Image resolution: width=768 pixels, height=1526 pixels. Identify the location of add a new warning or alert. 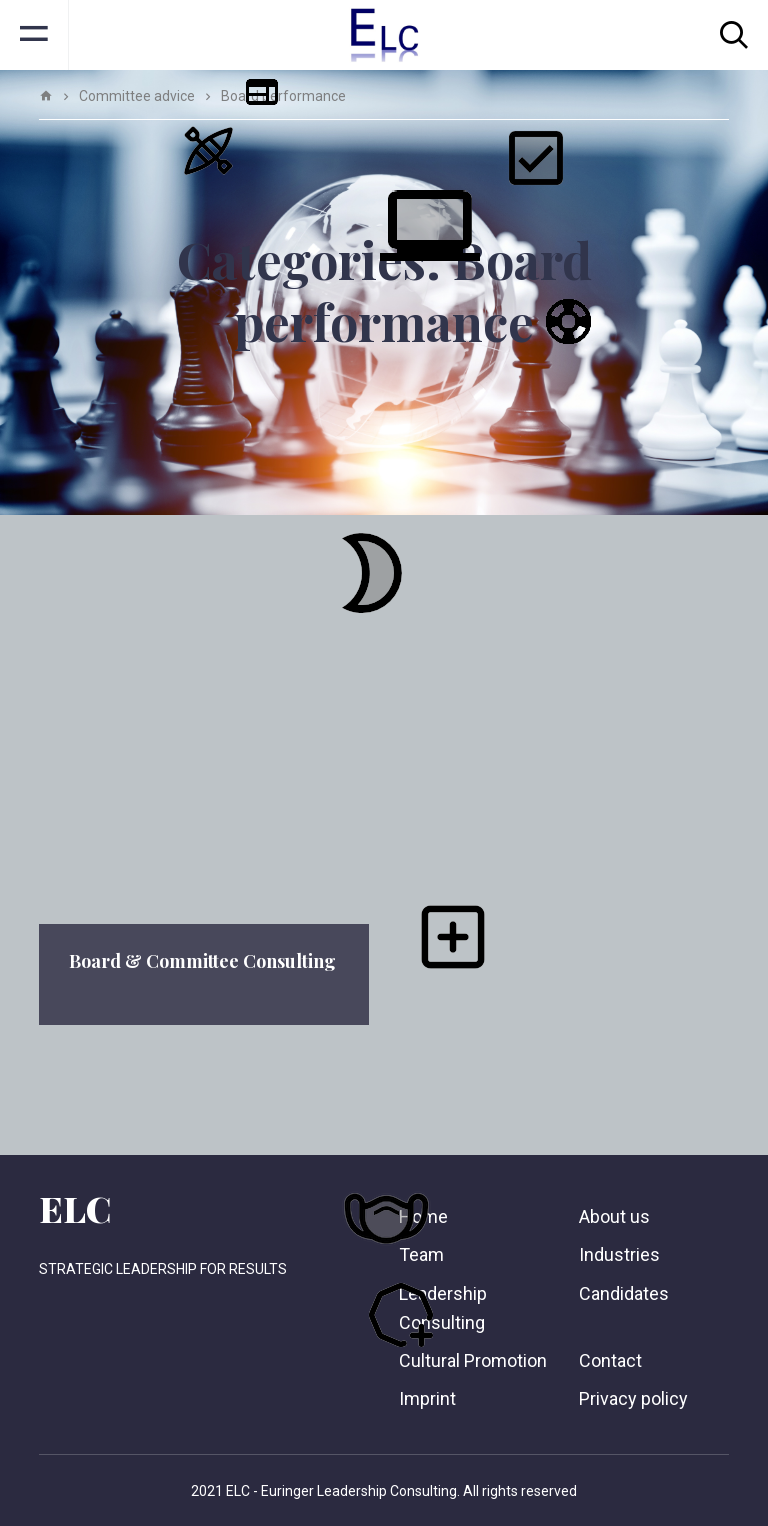
(401, 1315).